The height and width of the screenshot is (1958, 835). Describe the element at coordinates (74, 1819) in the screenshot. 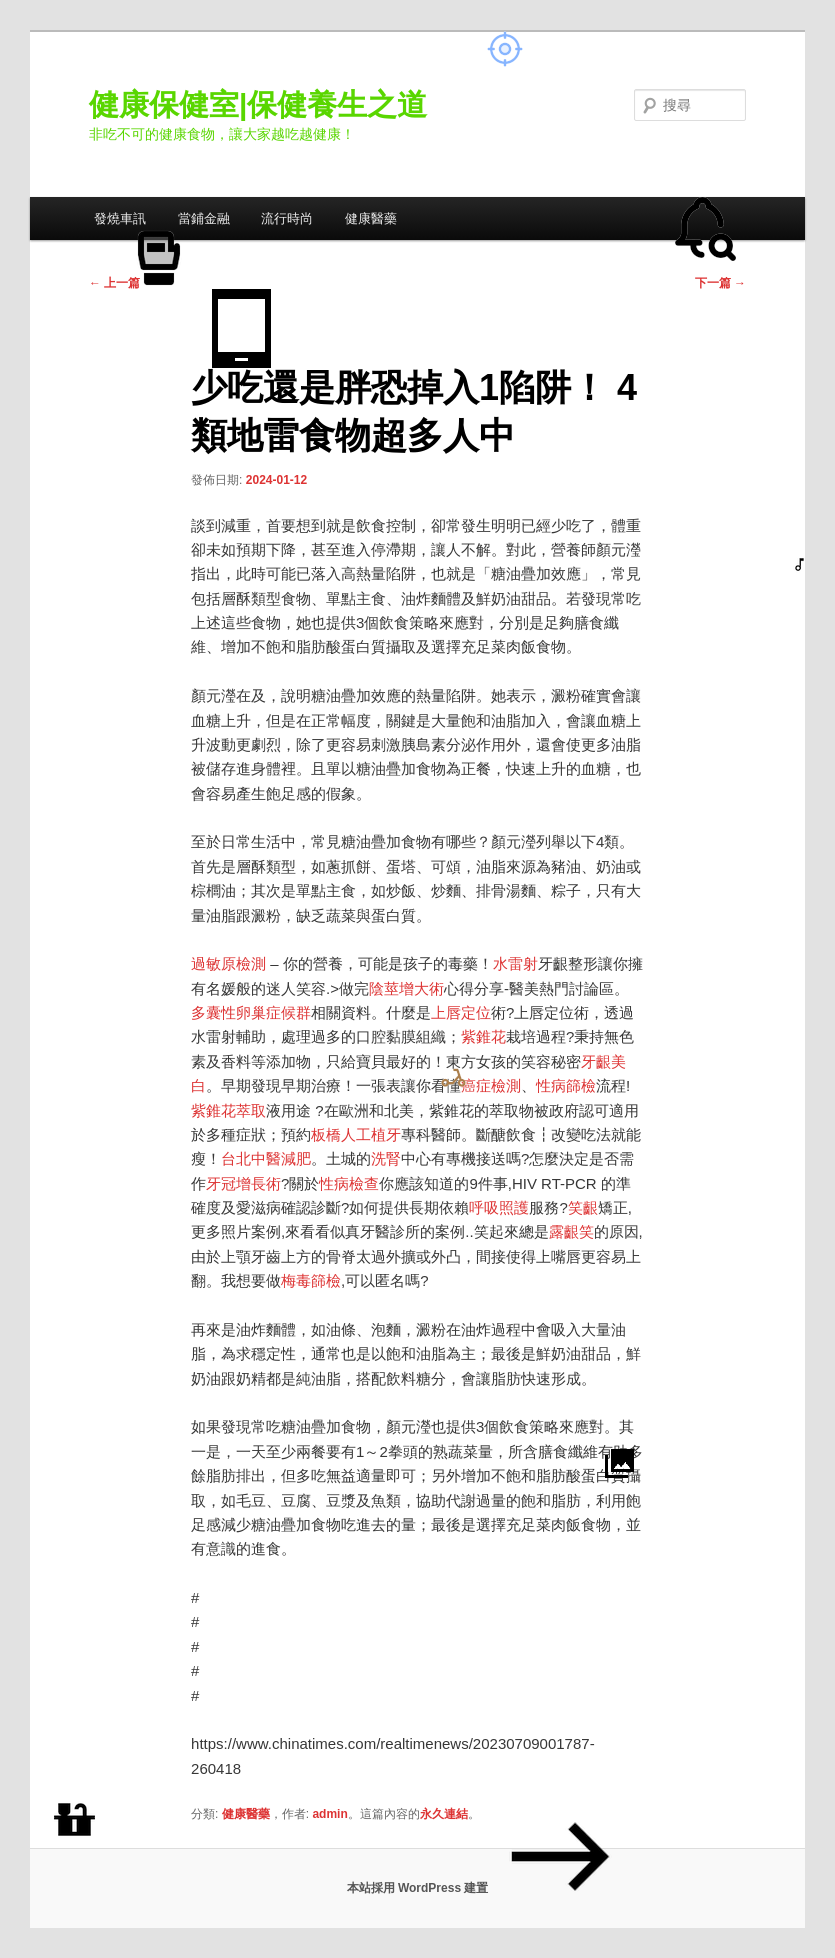

I see `browse kitchen countertop options` at that location.